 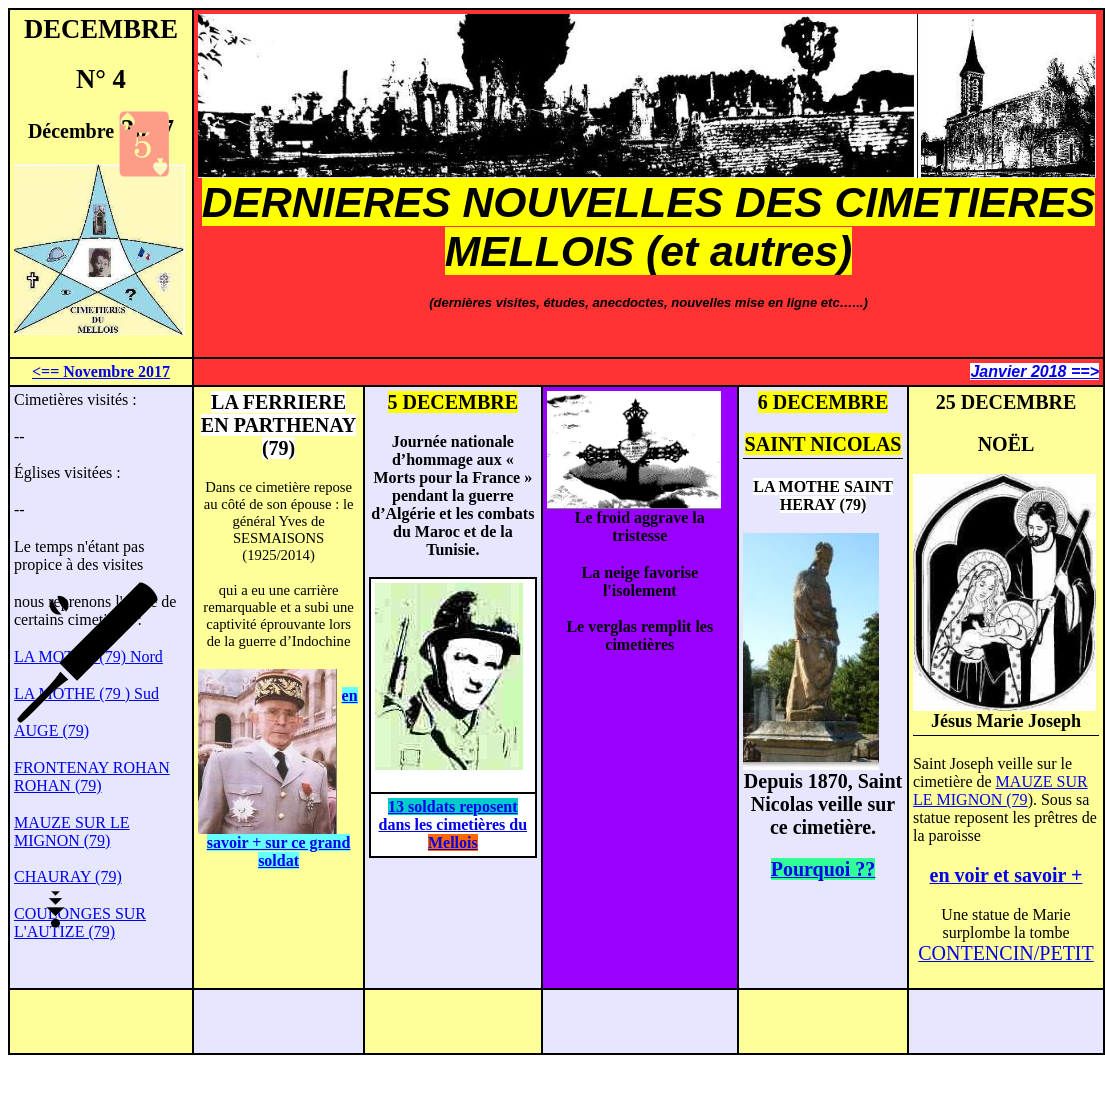 What do you see at coordinates (87, 652) in the screenshot?
I see `access cricket game or sports content` at bounding box center [87, 652].